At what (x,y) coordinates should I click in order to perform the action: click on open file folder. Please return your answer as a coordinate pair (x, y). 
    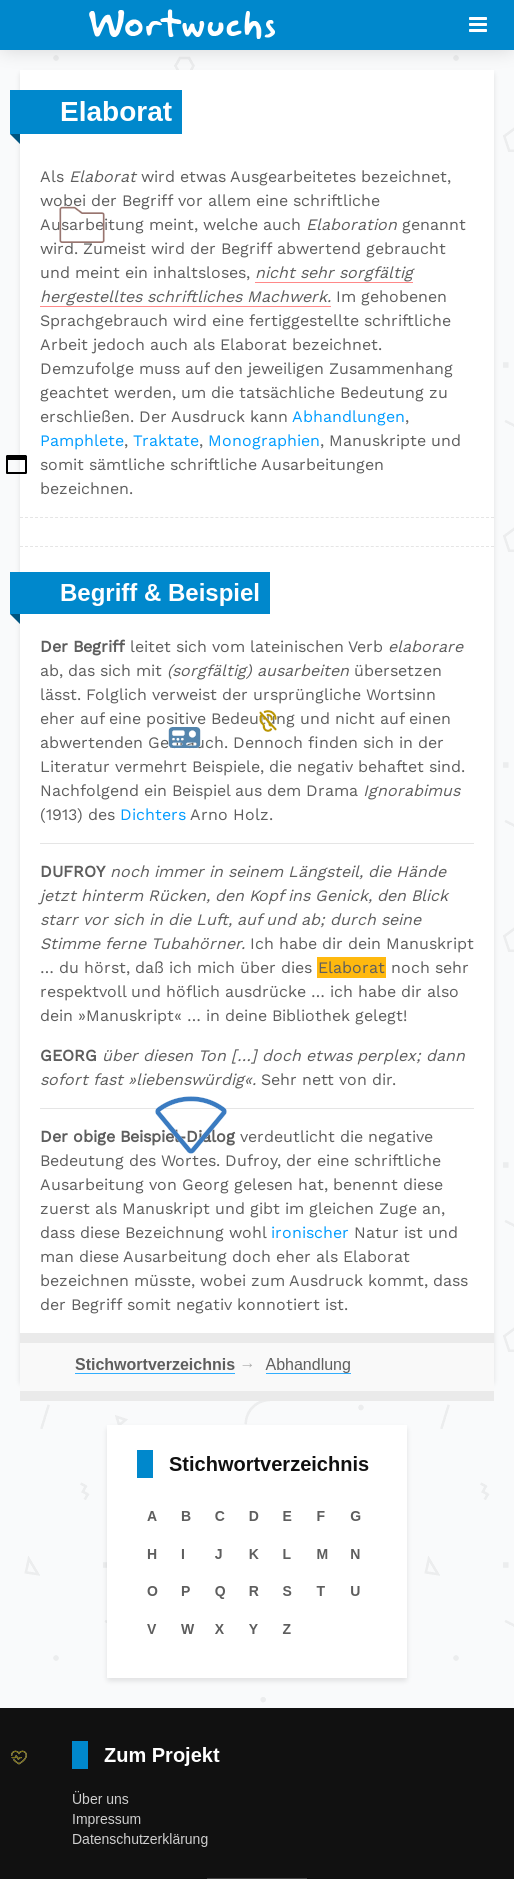
    Looking at the image, I should click on (82, 224).